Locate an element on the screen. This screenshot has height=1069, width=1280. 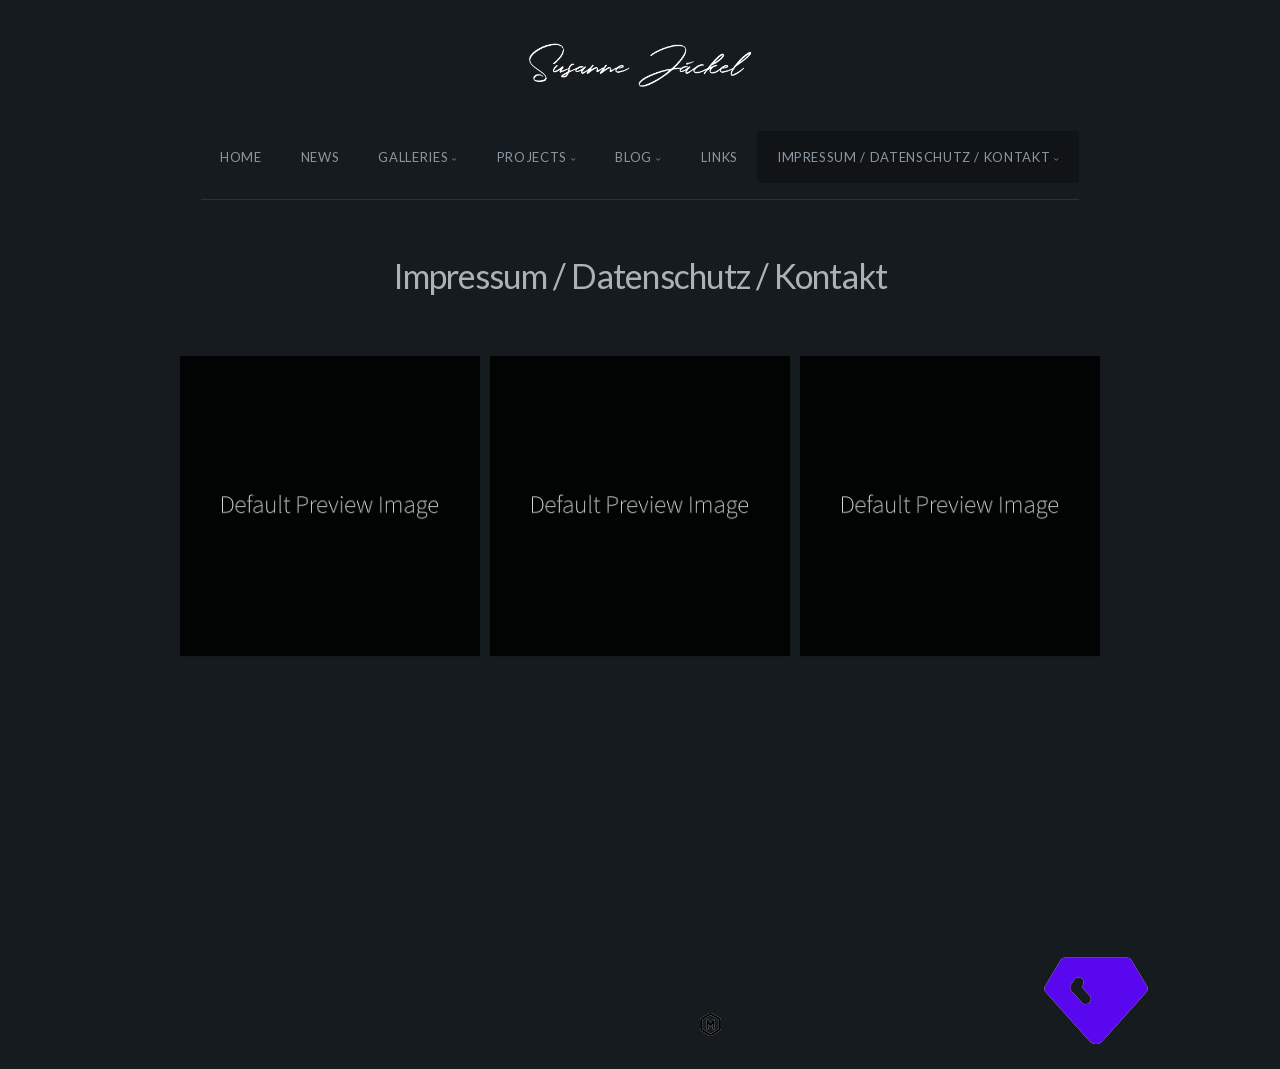
indicates a module or component in a system is located at coordinates (710, 1024).